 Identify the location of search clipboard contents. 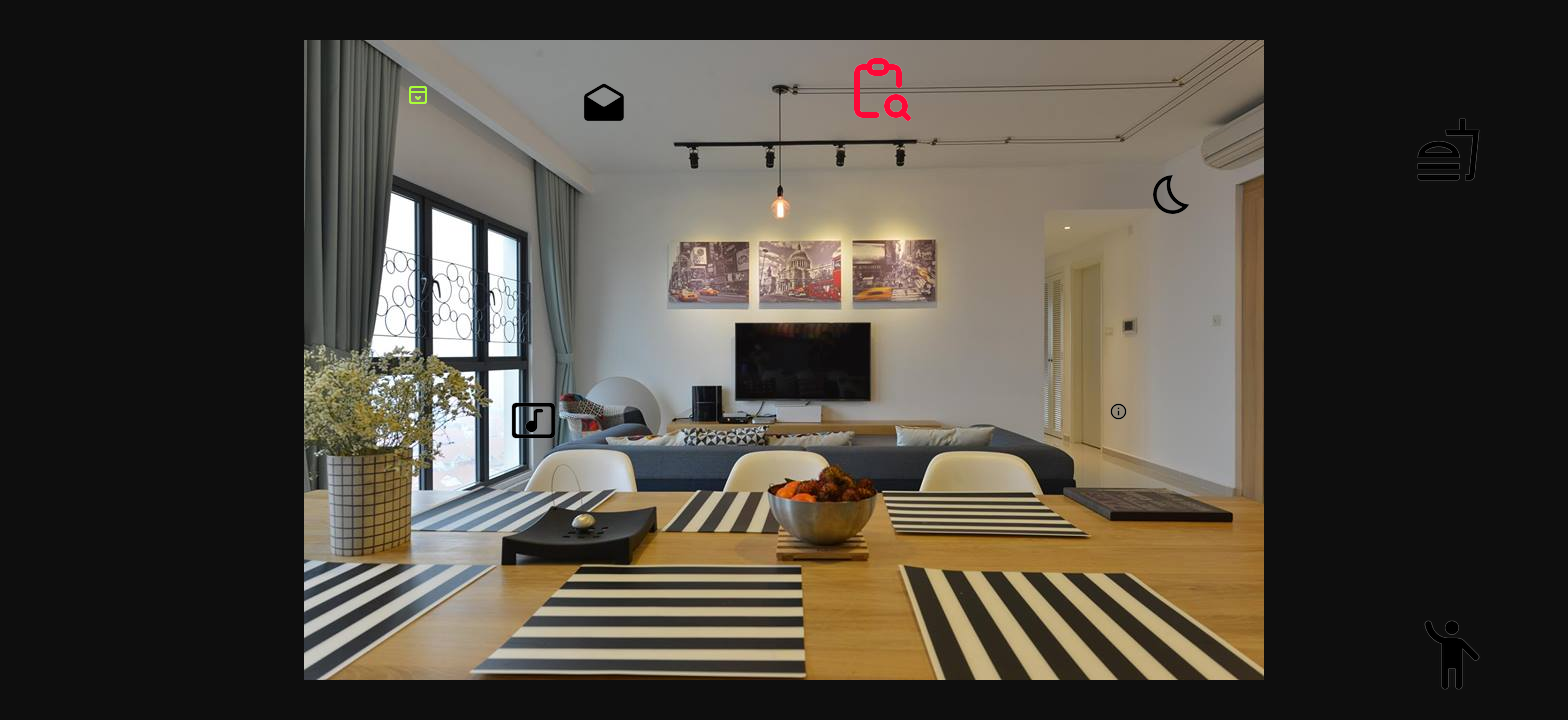
(878, 88).